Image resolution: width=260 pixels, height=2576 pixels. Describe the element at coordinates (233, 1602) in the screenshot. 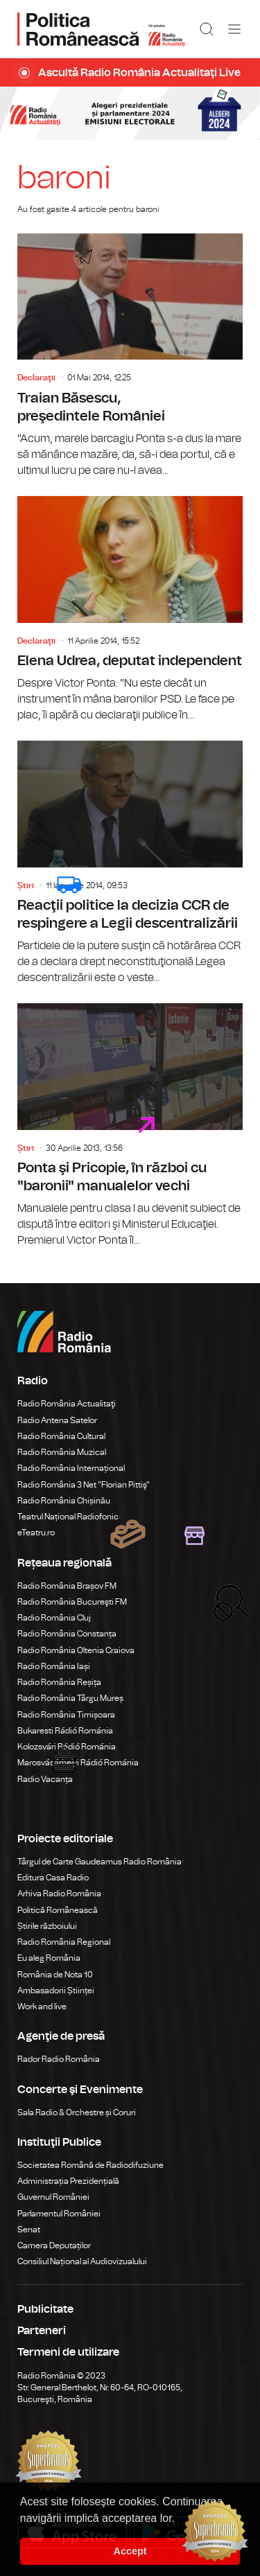

I see `stop or cancel the current search` at that location.